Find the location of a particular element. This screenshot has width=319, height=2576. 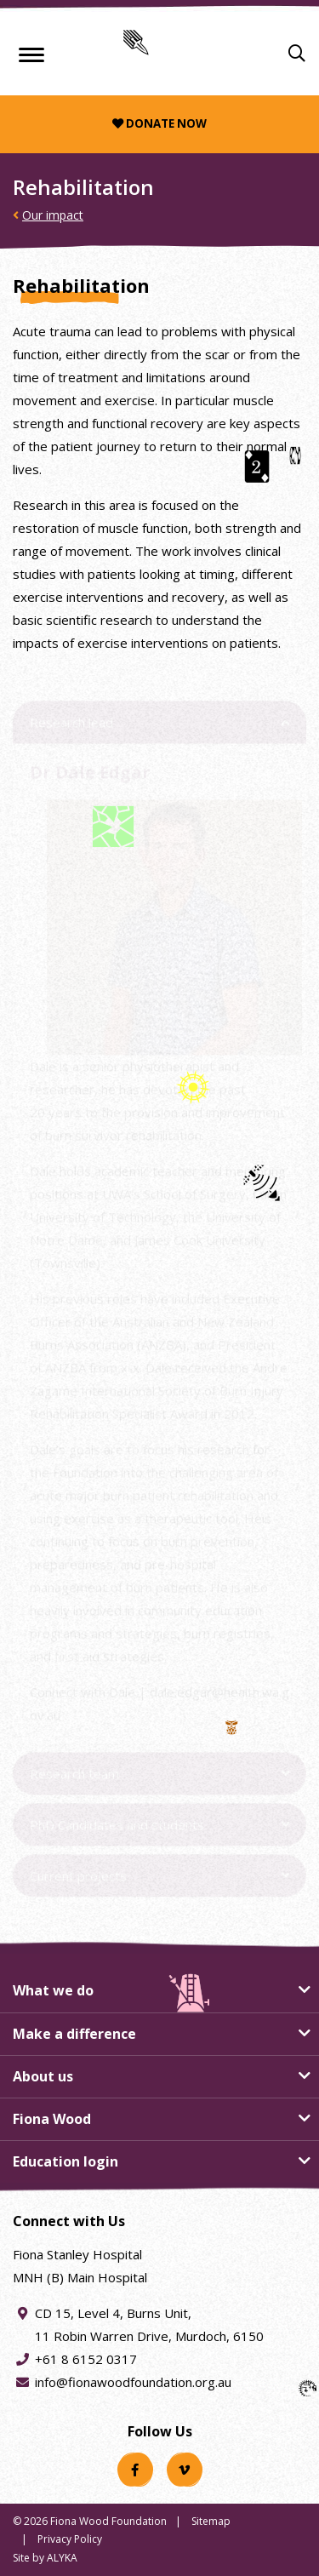

sun or light-based ability icon in a game interface is located at coordinates (193, 1087).